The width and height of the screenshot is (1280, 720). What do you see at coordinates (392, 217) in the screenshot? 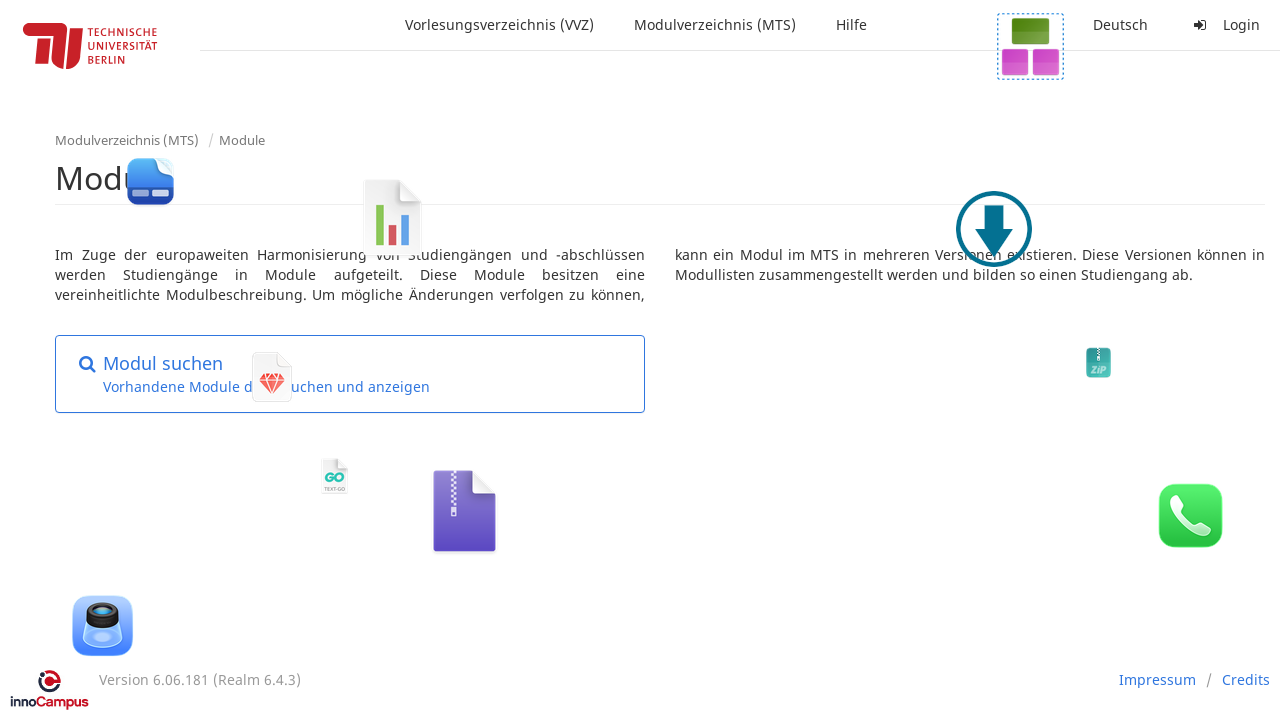
I see `open an opendocument chart file` at bounding box center [392, 217].